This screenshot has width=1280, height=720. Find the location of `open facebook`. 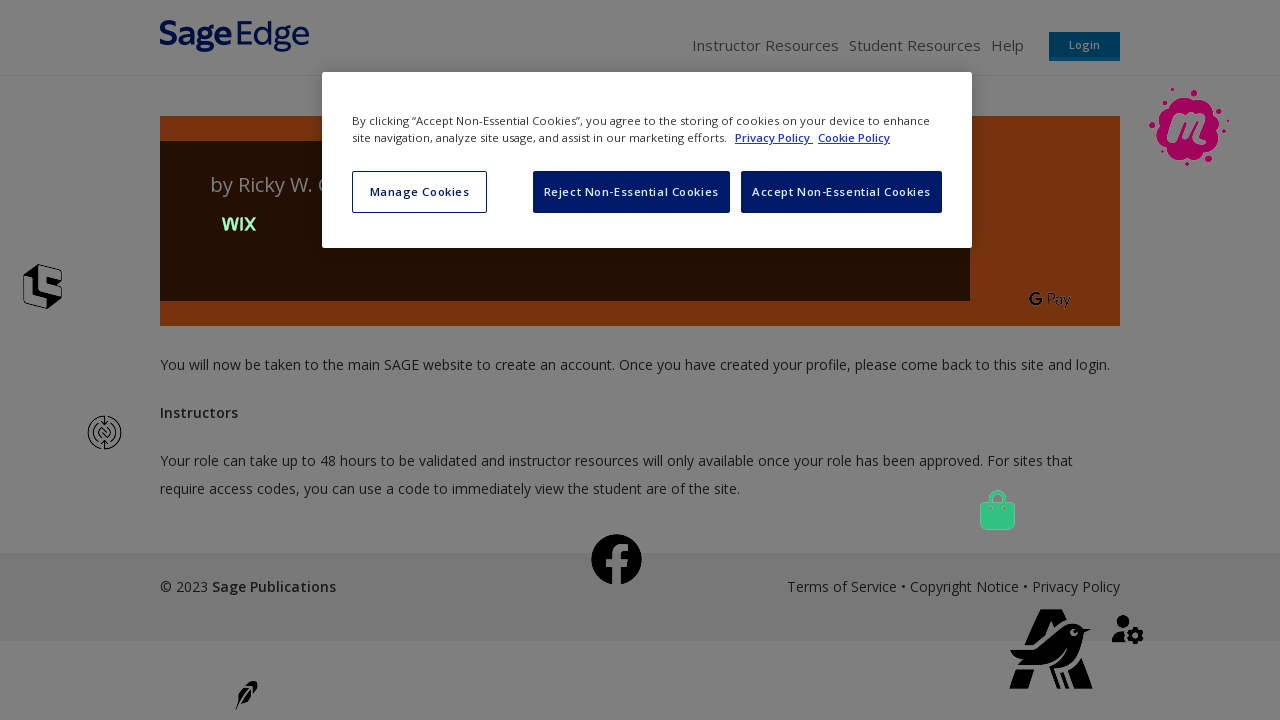

open facebook is located at coordinates (616, 559).